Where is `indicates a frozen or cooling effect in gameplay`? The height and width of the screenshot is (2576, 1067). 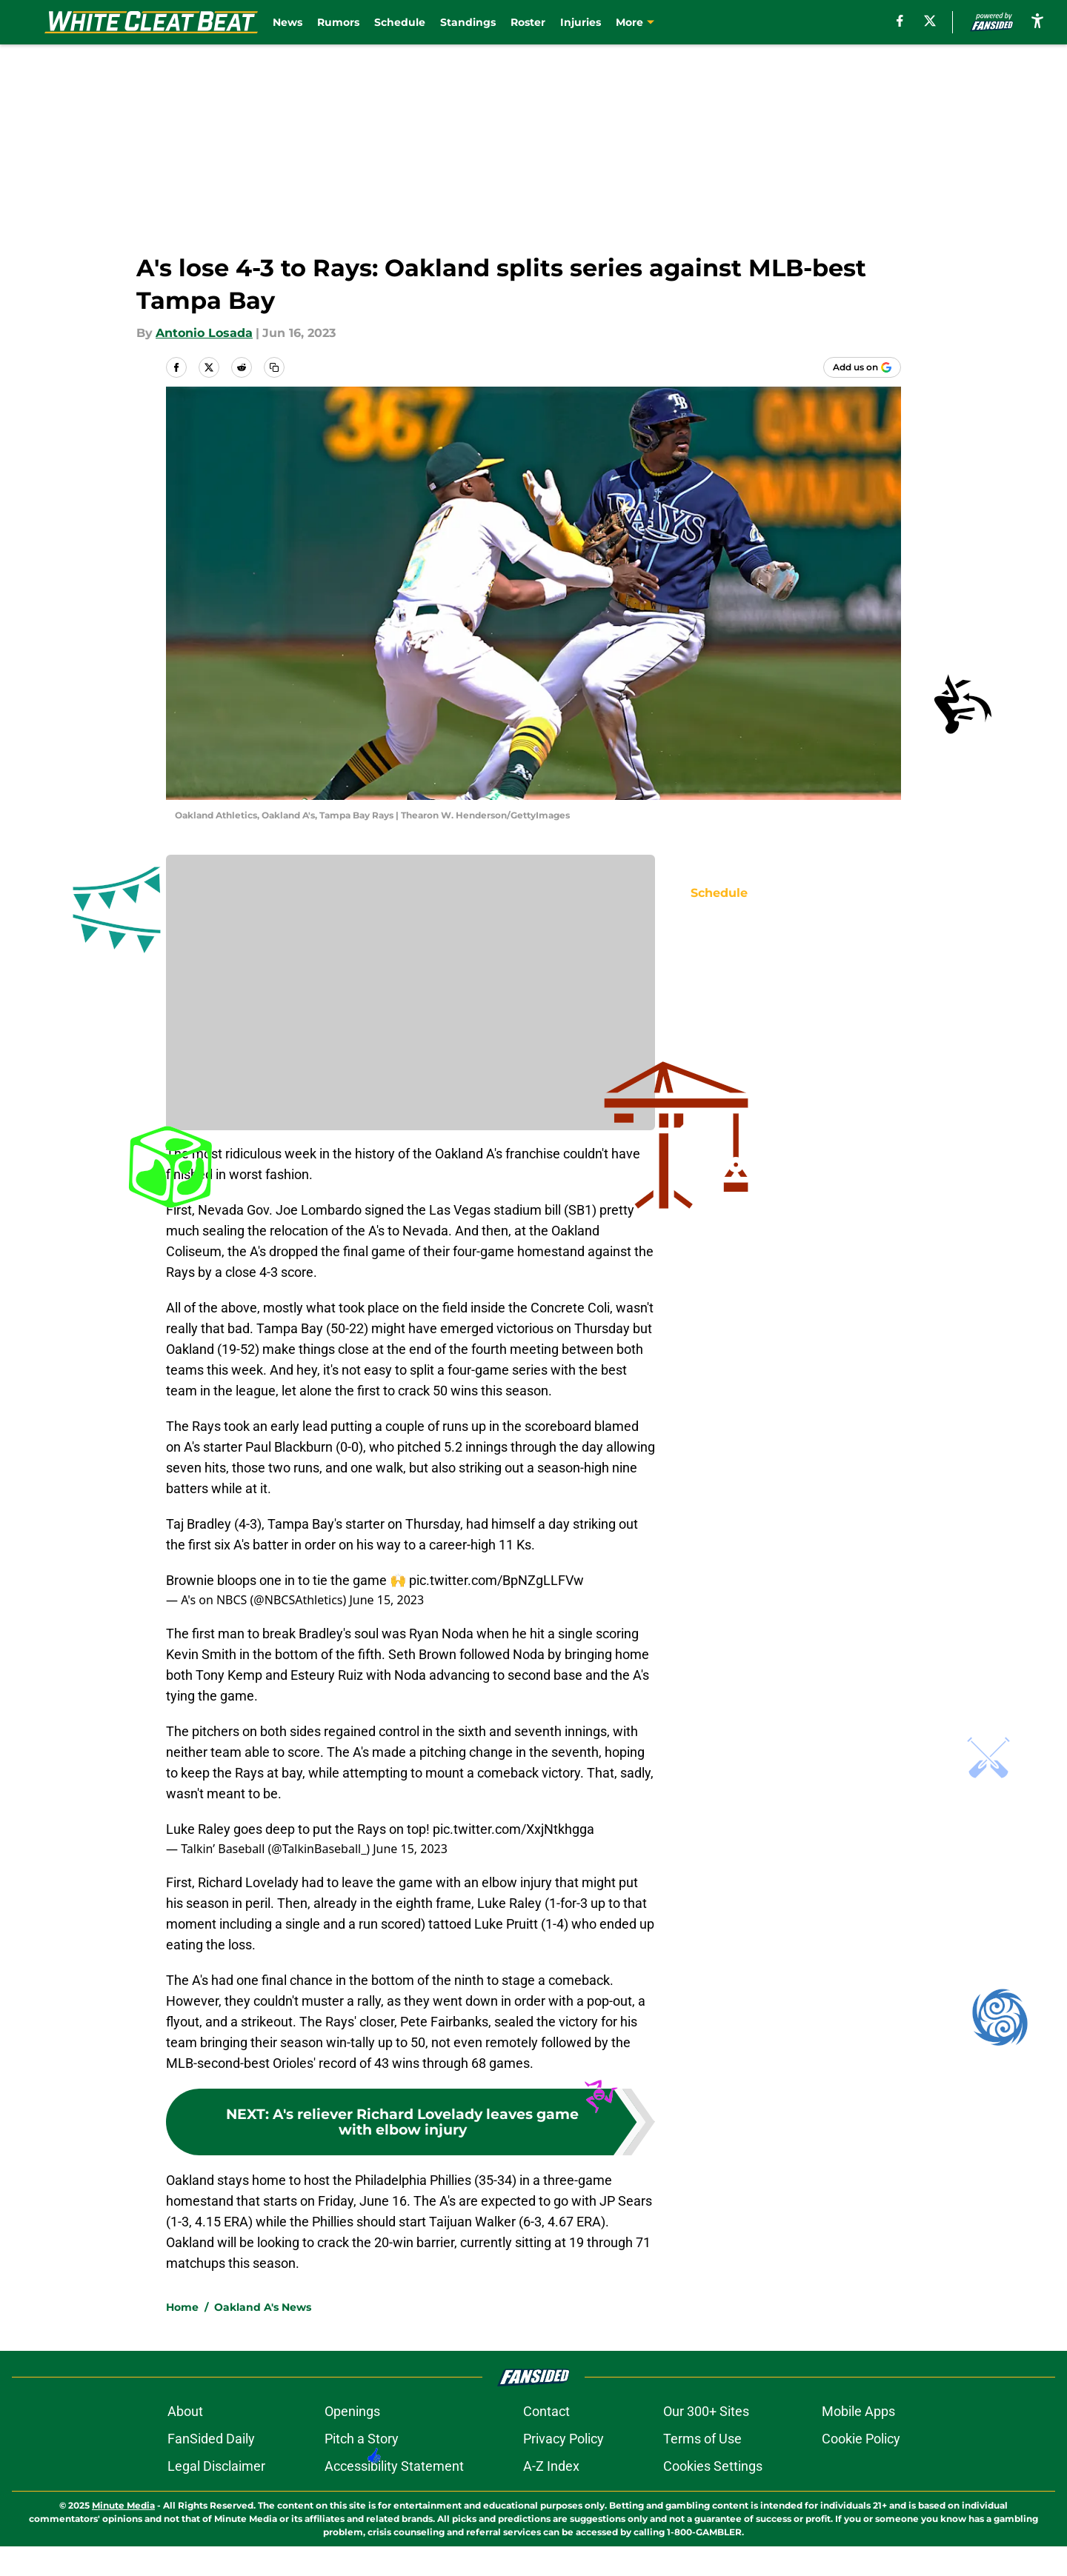
indicates a frozen or cooling effect in gameplay is located at coordinates (170, 1167).